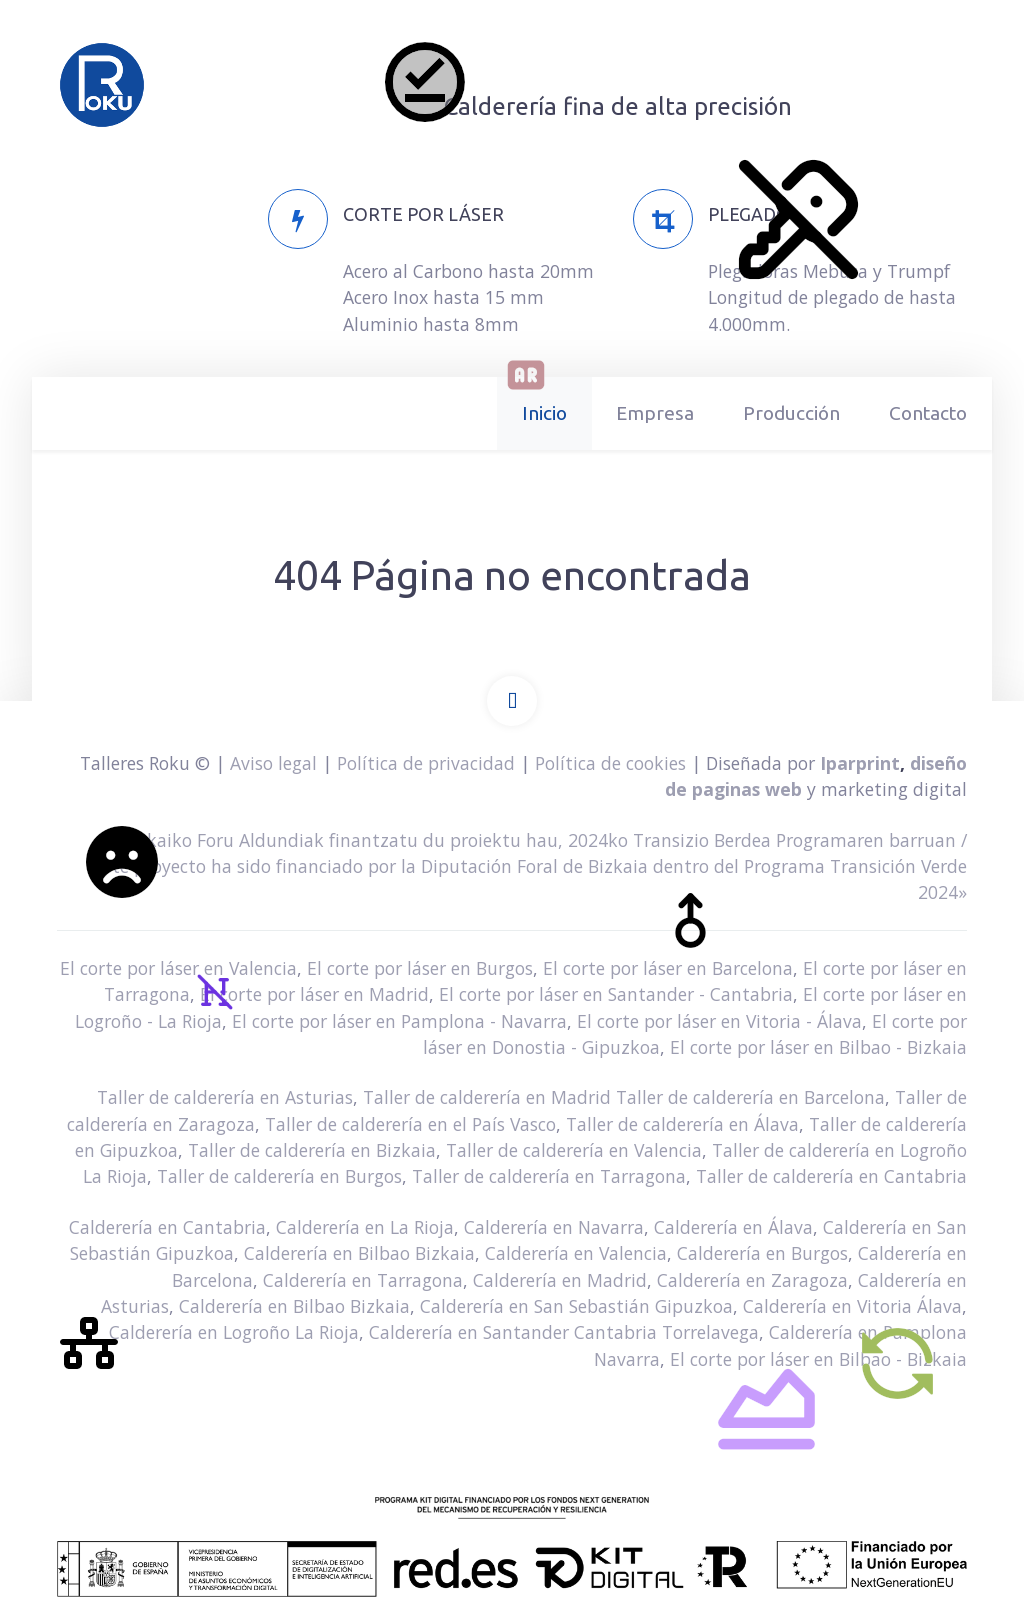 This screenshot has width=1024, height=1622. What do you see at coordinates (122, 862) in the screenshot?
I see `submit negative feedback or rating` at bounding box center [122, 862].